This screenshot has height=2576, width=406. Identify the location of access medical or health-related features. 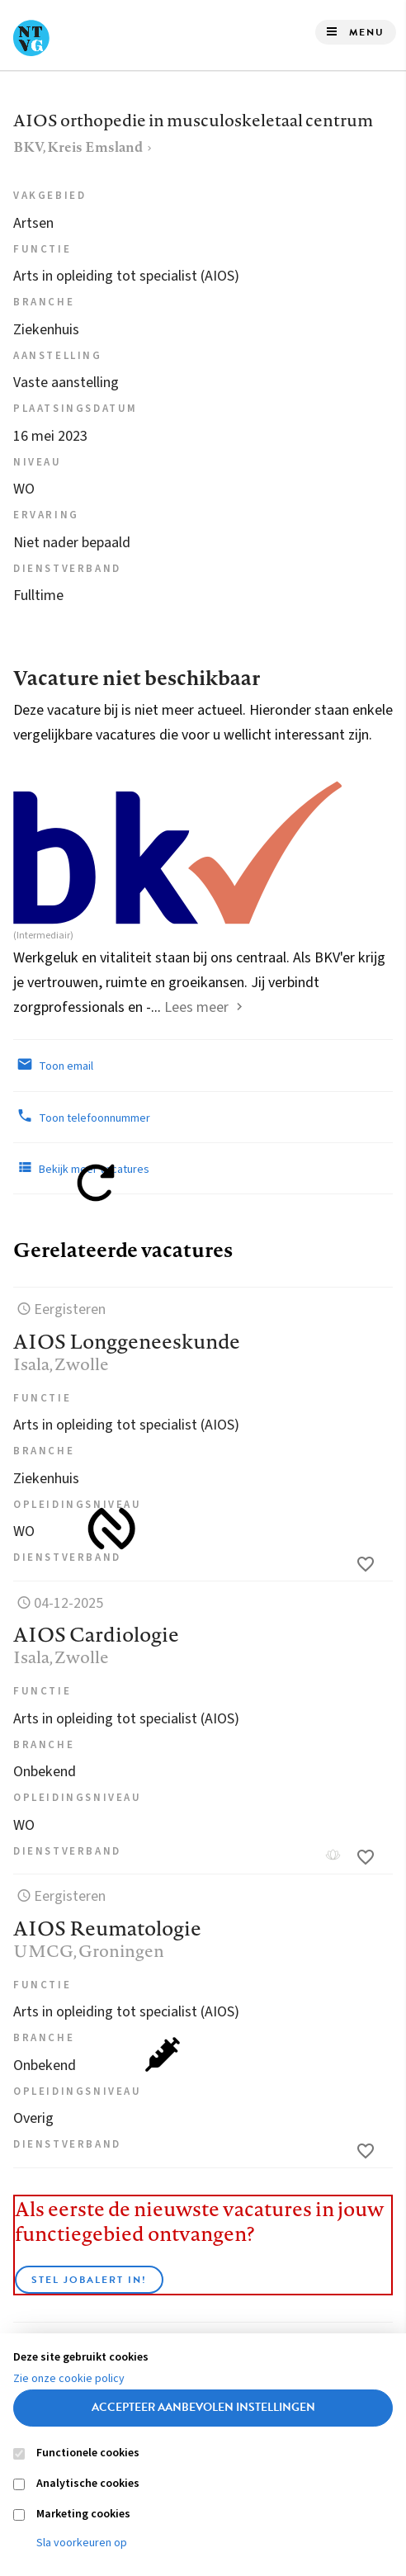
(162, 2055).